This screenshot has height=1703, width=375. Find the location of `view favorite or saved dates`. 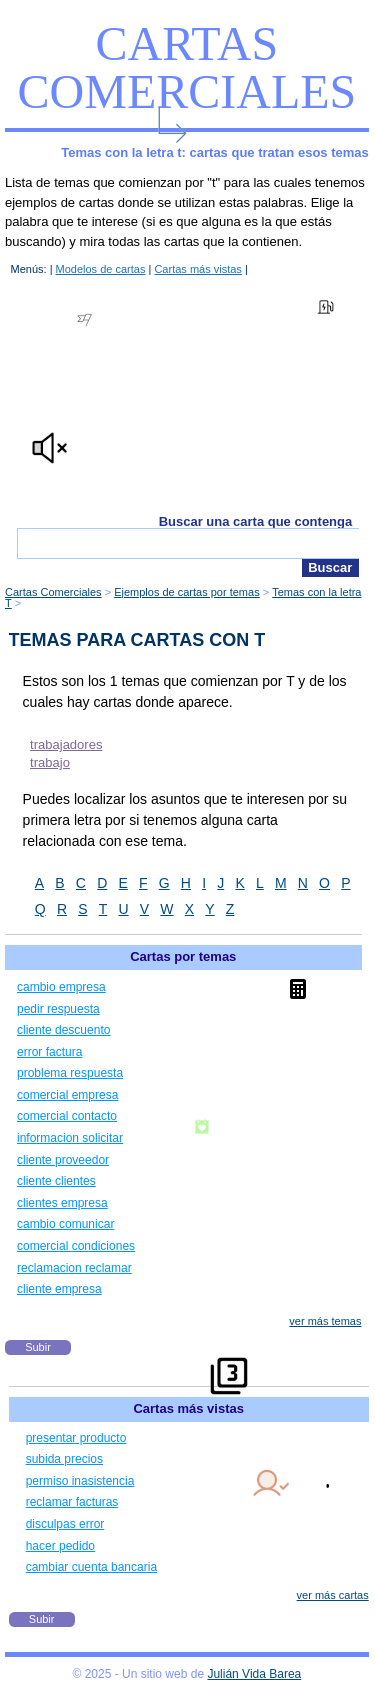

view favorite or saved dates is located at coordinates (202, 1127).